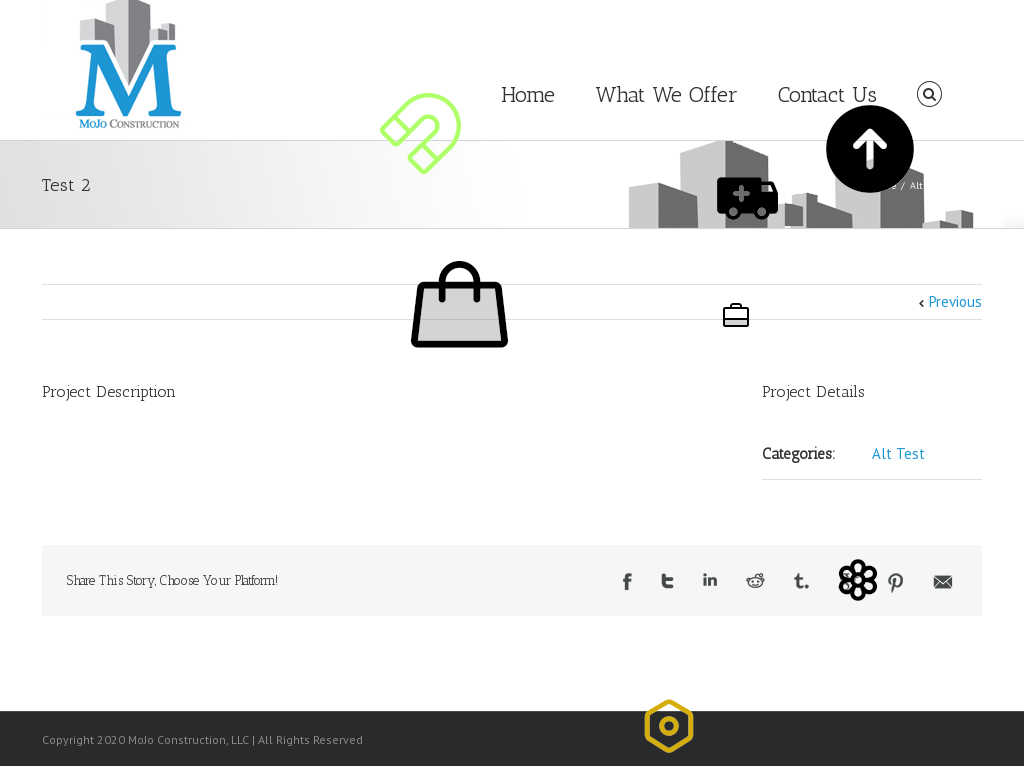 Image resolution: width=1024 pixels, height=766 pixels. Describe the element at coordinates (736, 316) in the screenshot. I see `access travel or trip planning features` at that location.